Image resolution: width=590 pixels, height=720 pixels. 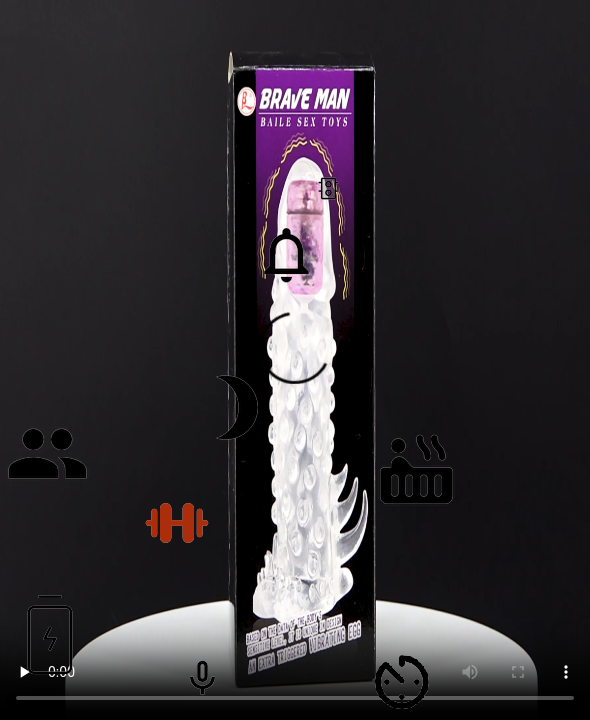 What do you see at coordinates (235, 407) in the screenshot?
I see `toggle dark mode or night theme` at bounding box center [235, 407].